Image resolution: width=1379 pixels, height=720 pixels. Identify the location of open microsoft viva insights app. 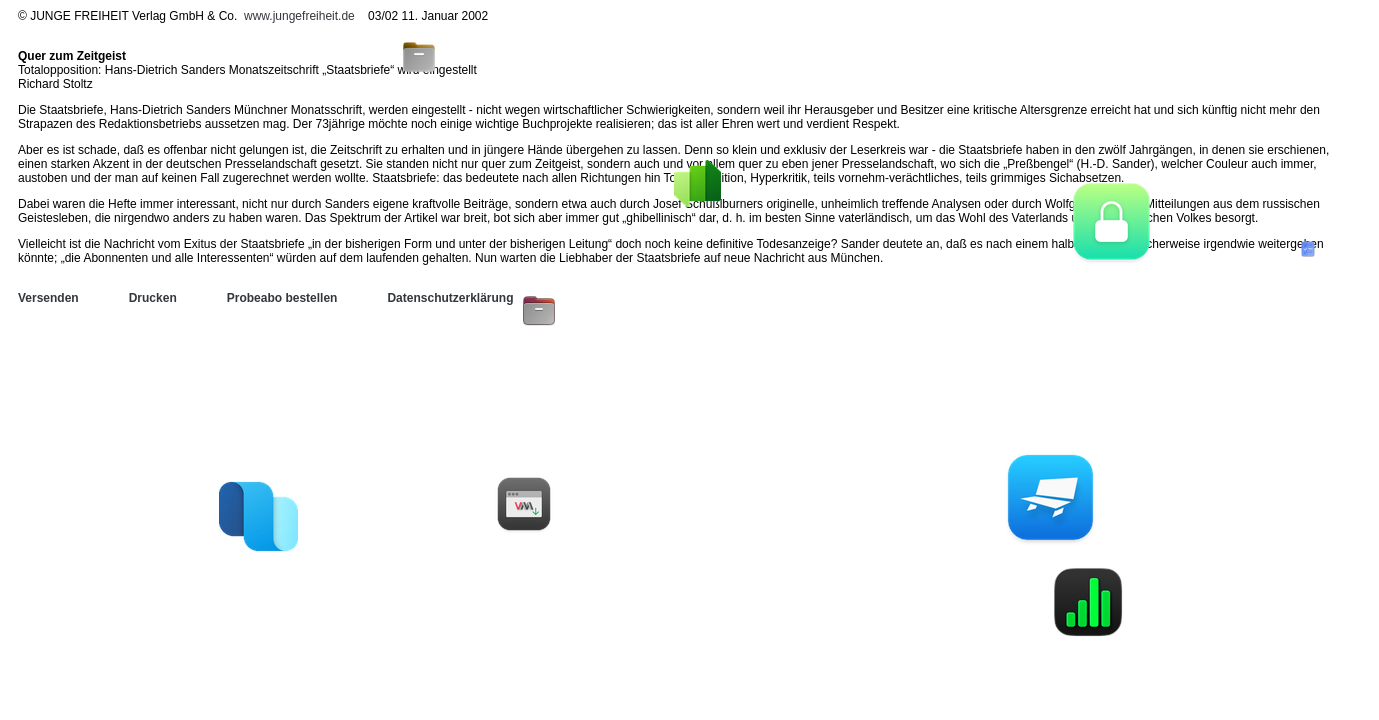
(697, 183).